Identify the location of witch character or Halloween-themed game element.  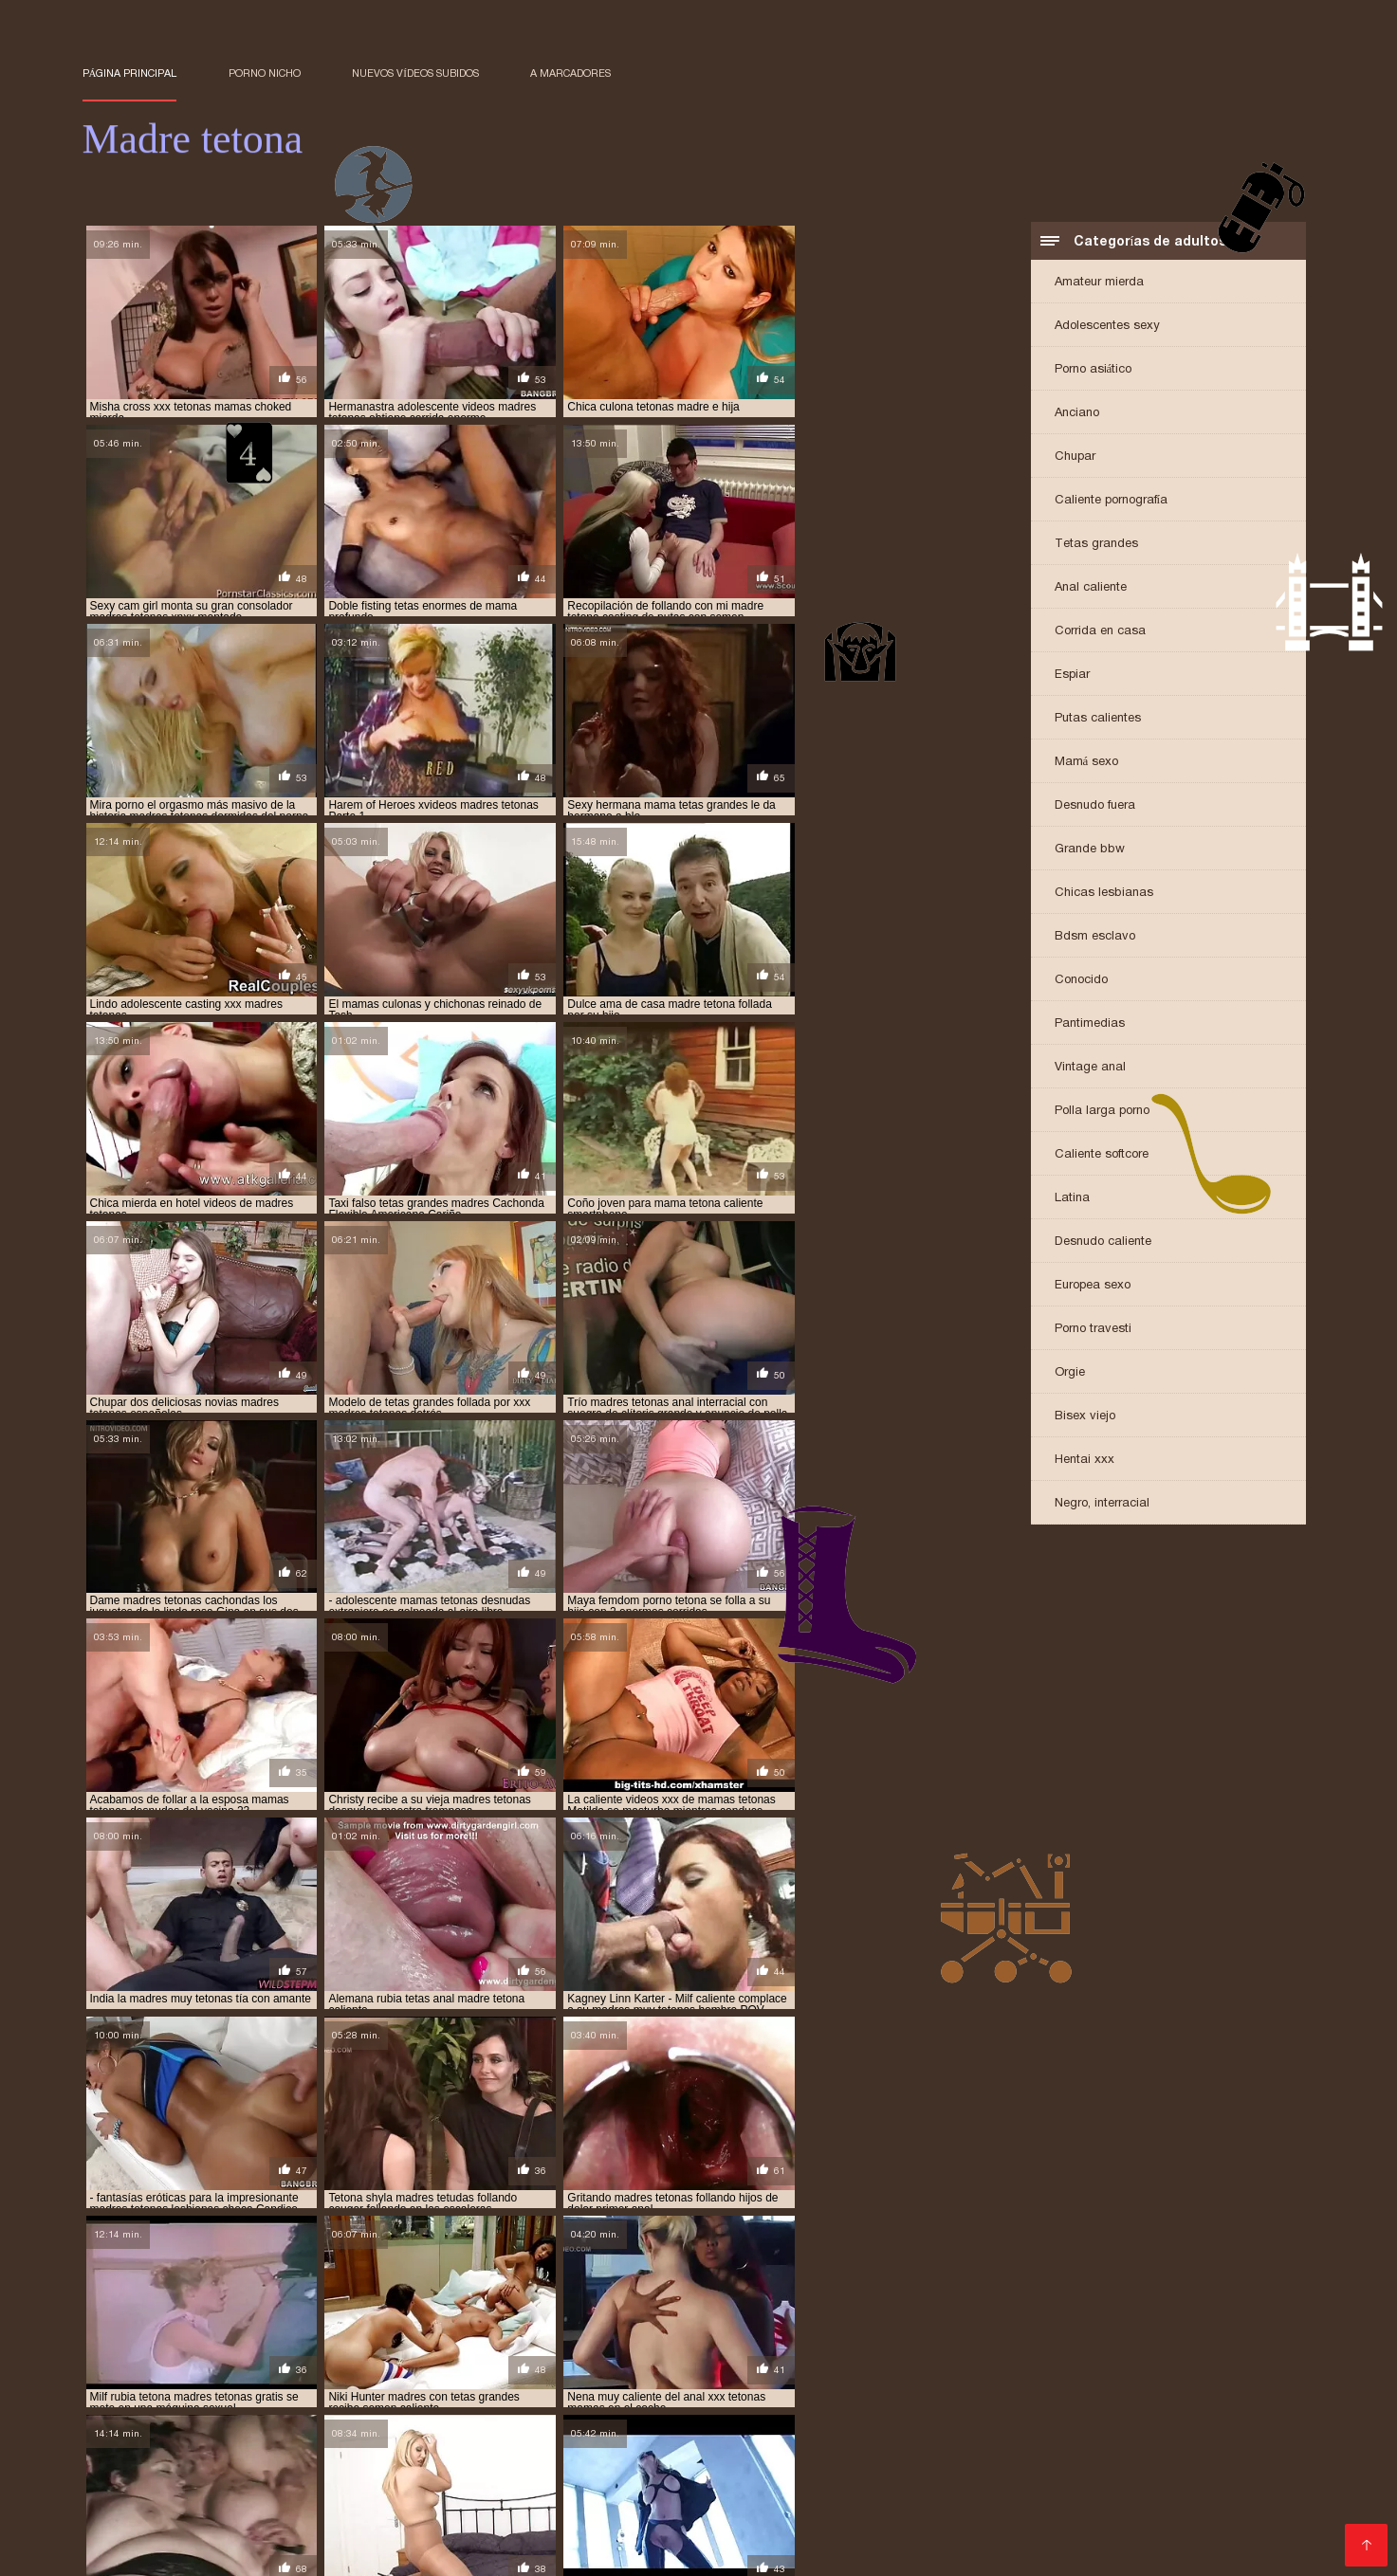
(374, 185).